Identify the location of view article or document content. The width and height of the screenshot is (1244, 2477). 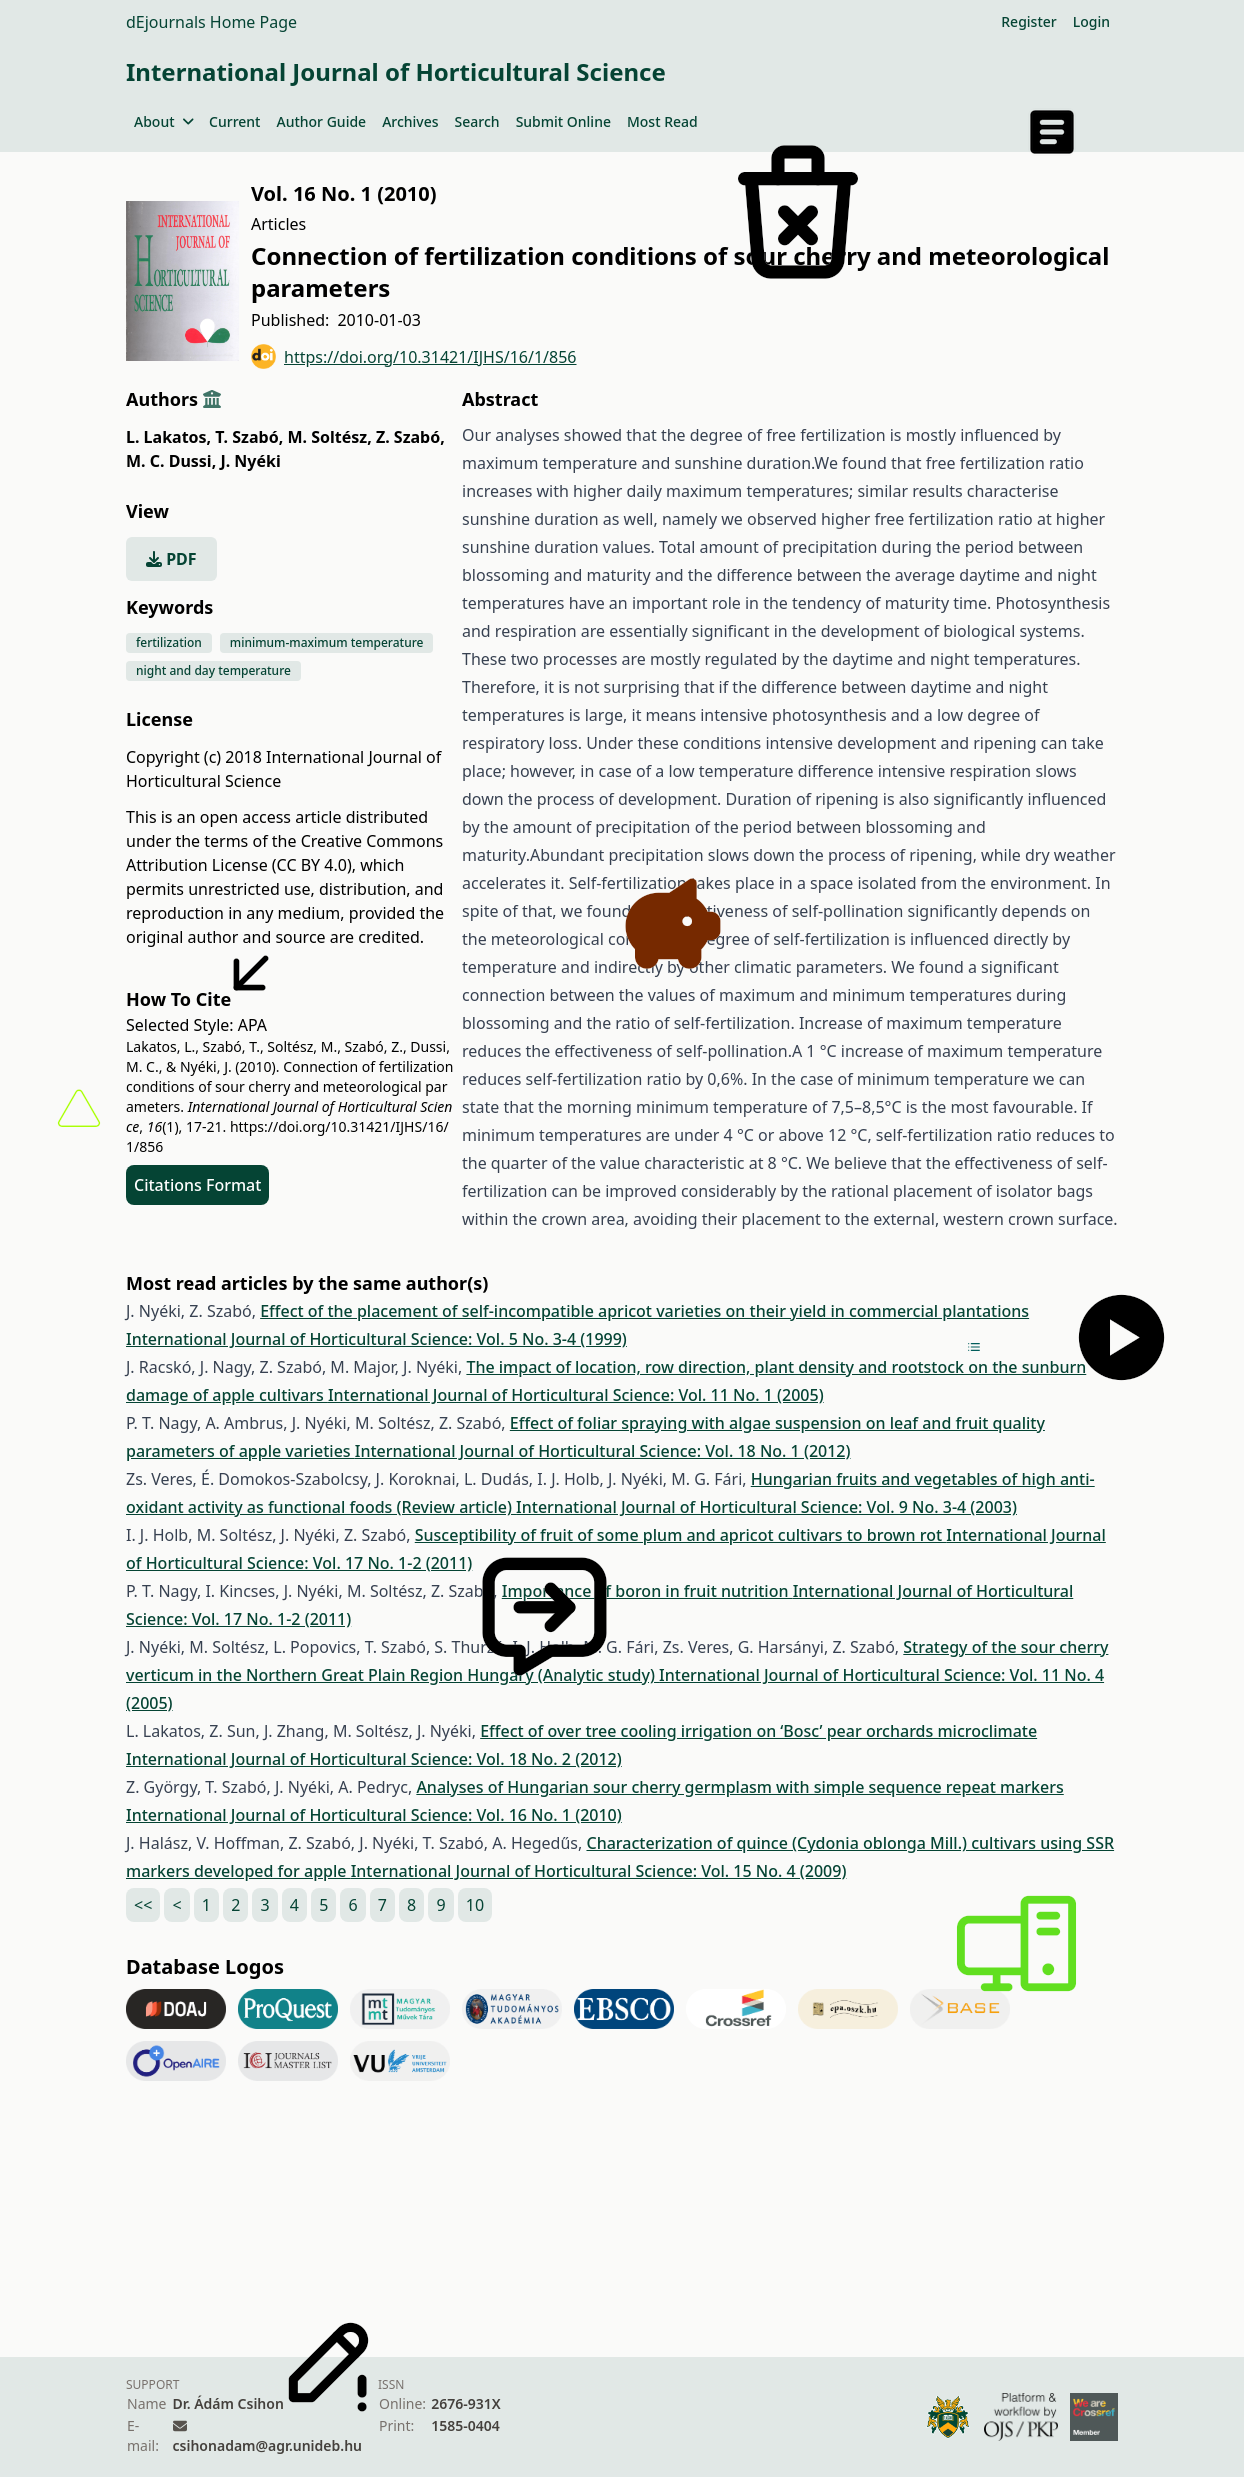
(1052, 132).